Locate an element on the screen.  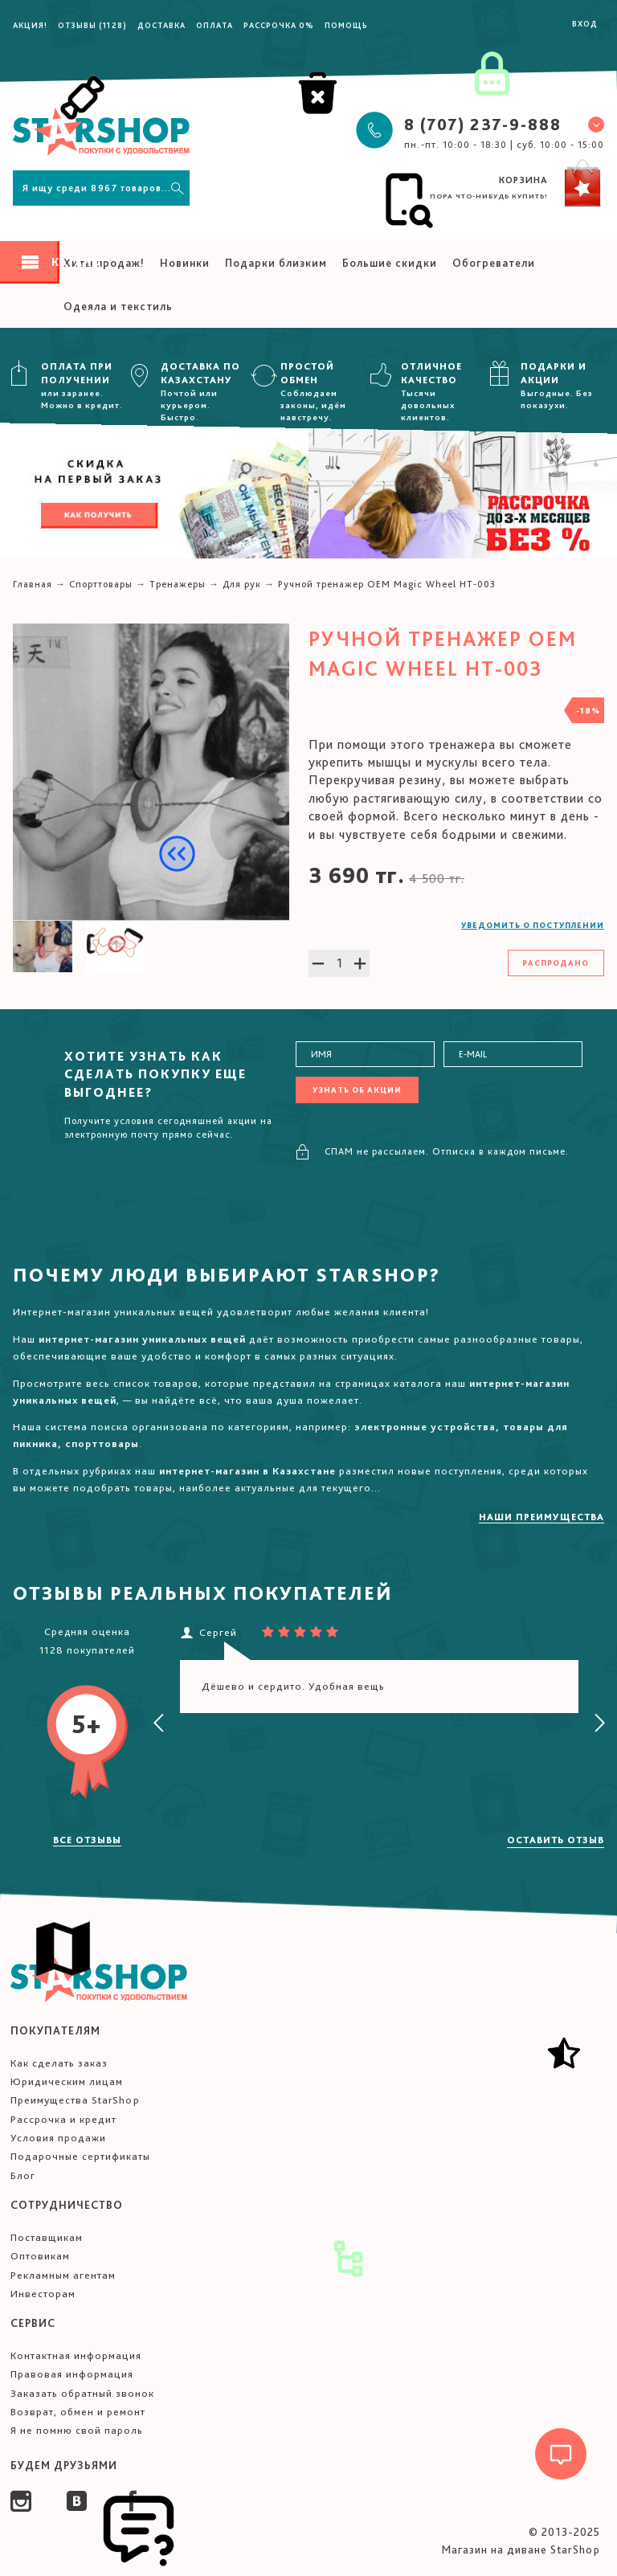
go back to the beginning is located at coordinates (177, 853).